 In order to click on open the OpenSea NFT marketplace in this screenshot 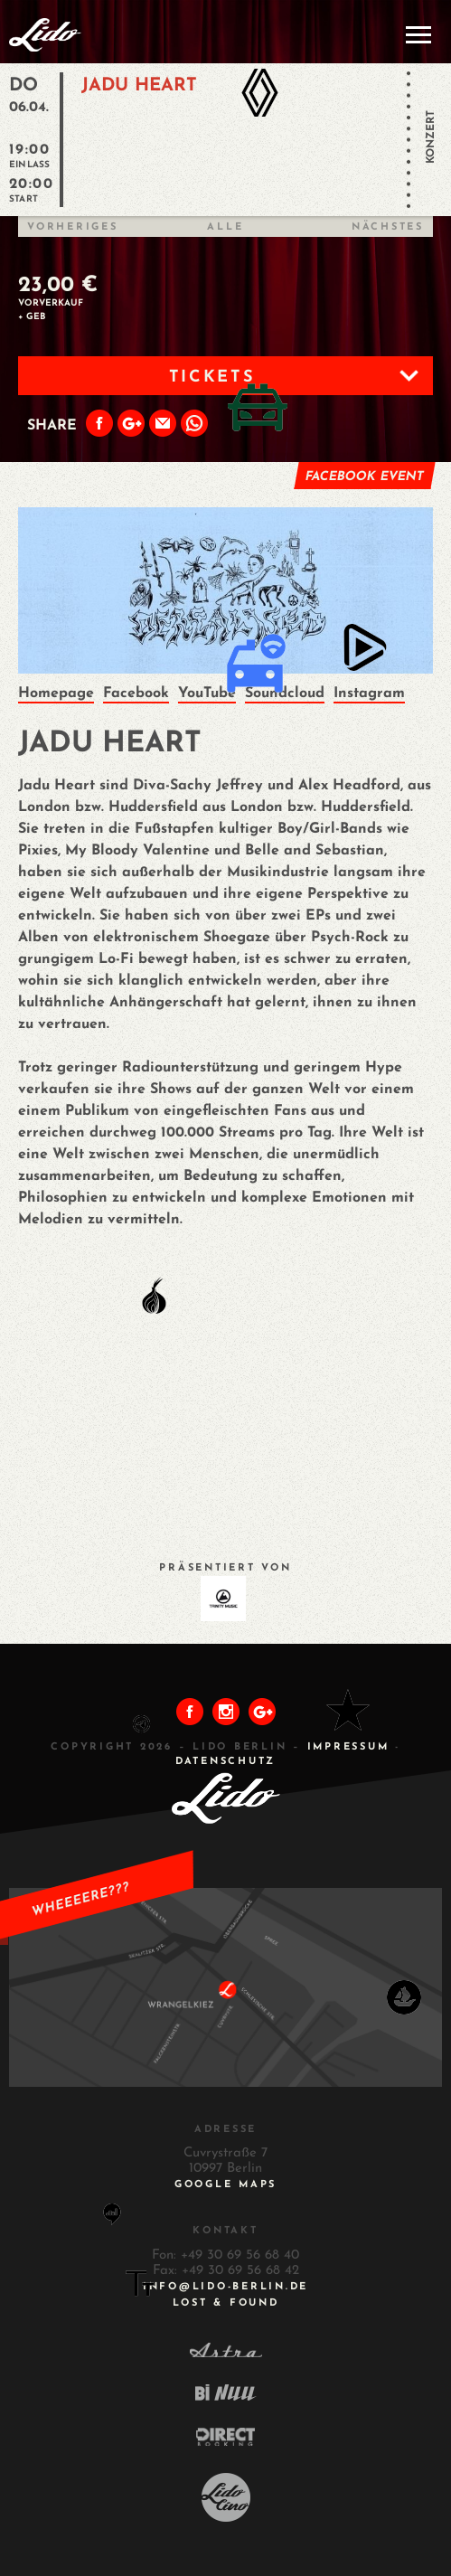, I will do `click(404, 1997)`.